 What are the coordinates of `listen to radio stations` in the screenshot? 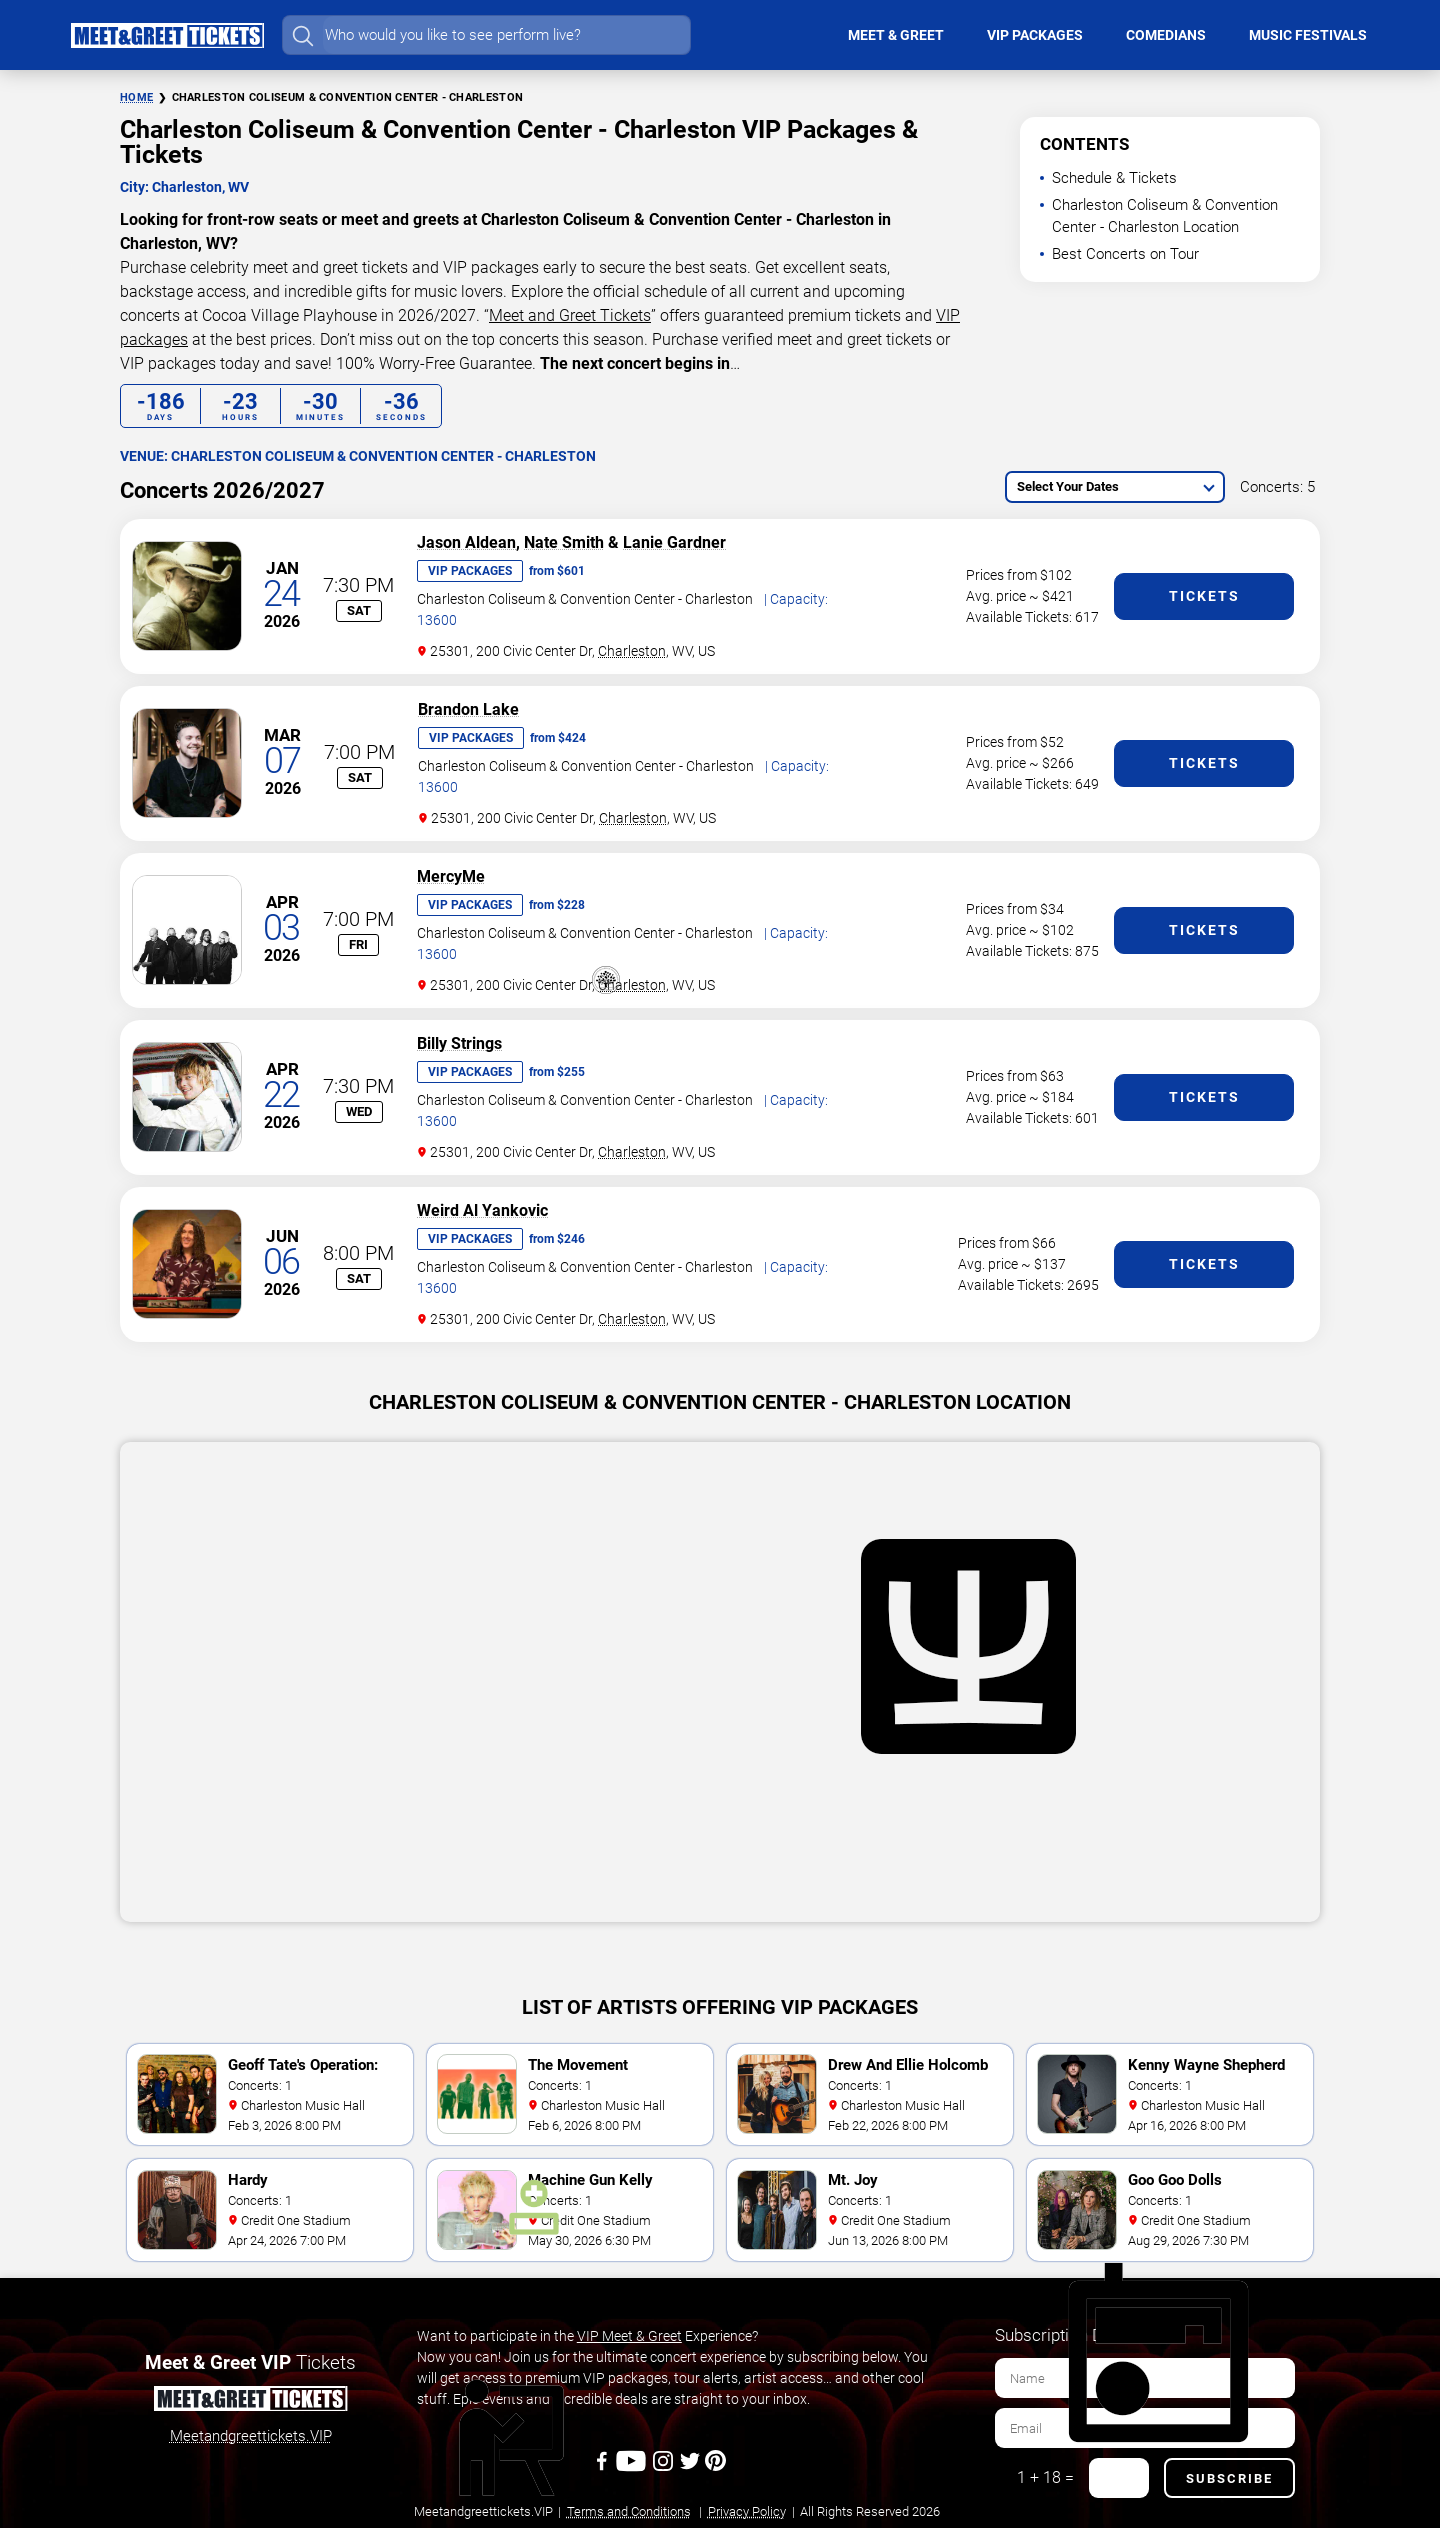 It's located at (1158, 2361).